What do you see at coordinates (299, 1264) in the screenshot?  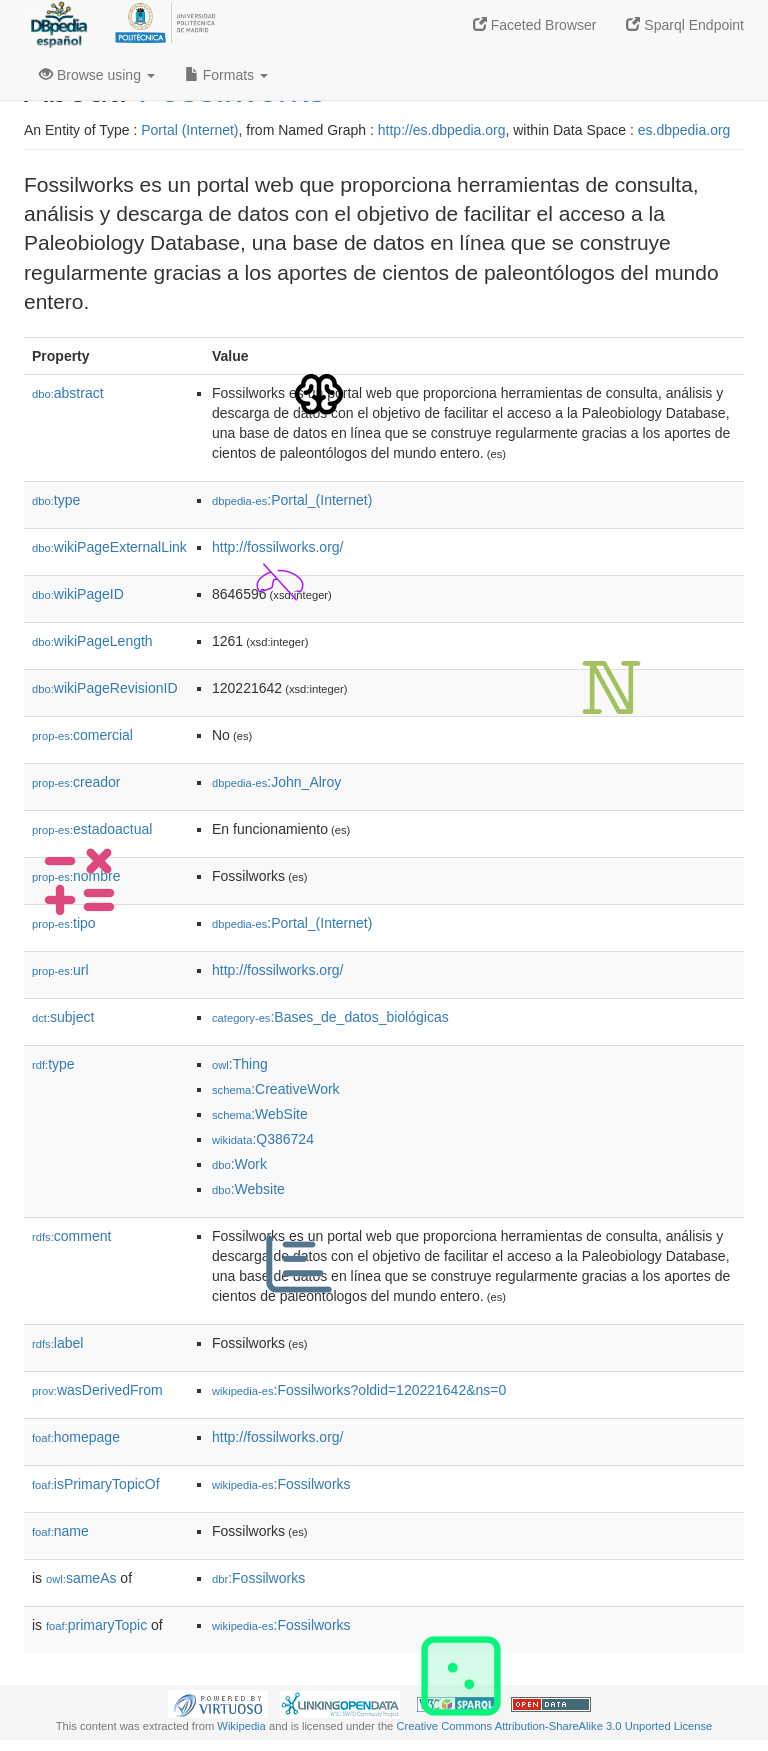 I see `view analytics or statistics` at bounding box center [299, 1264].